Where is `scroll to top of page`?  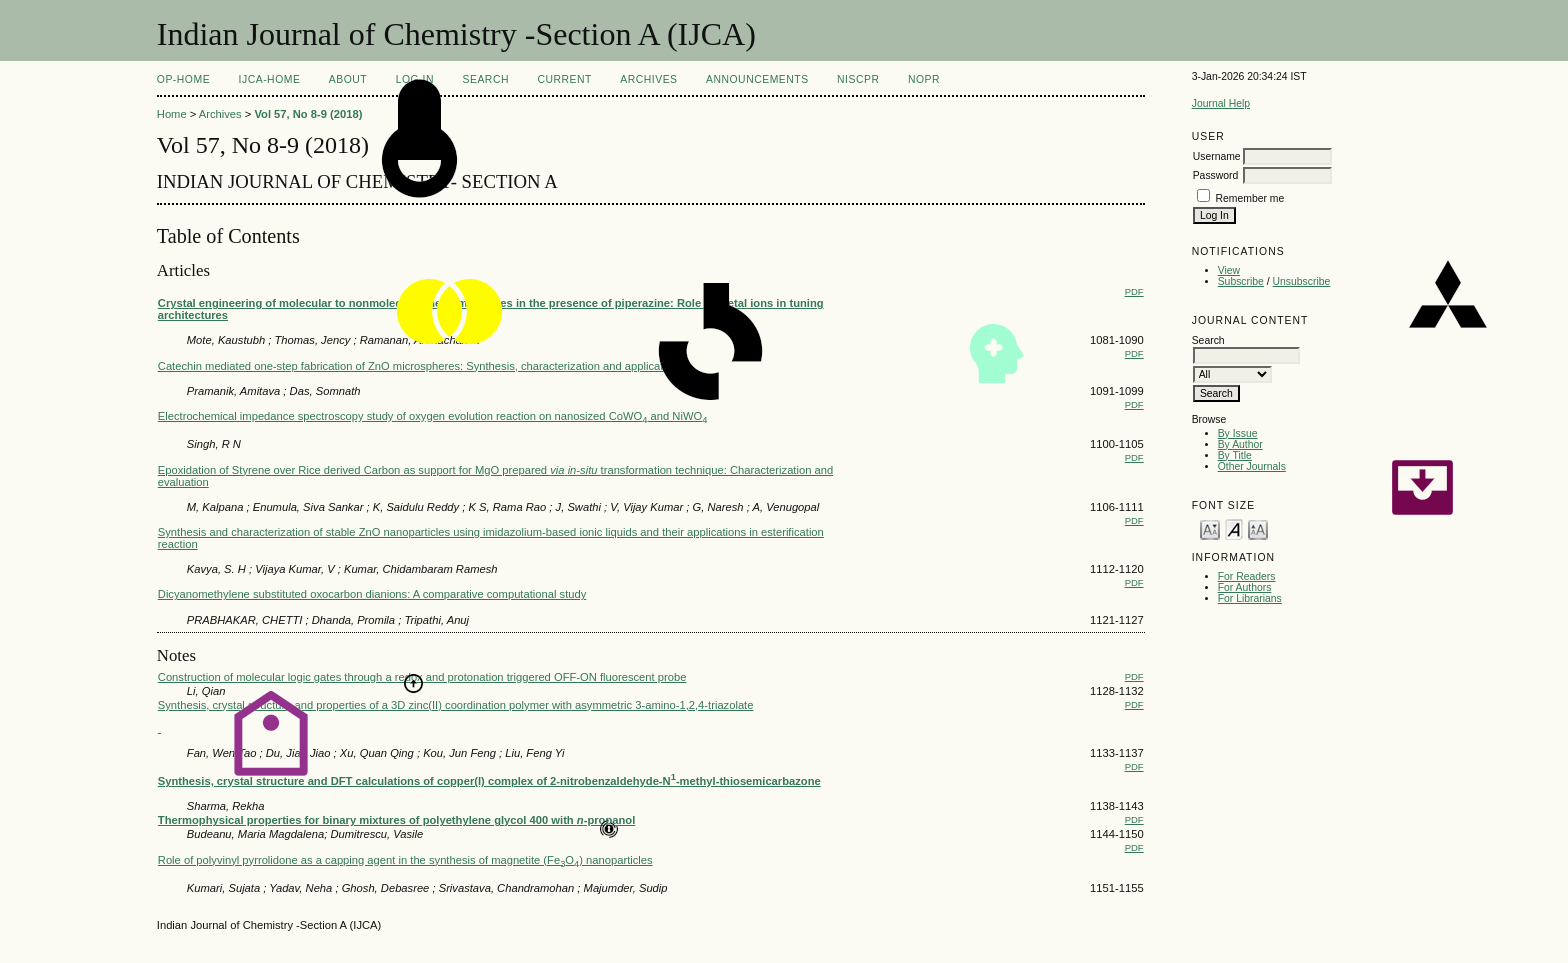
scroll to top of page is located at coordinates (413, 683).